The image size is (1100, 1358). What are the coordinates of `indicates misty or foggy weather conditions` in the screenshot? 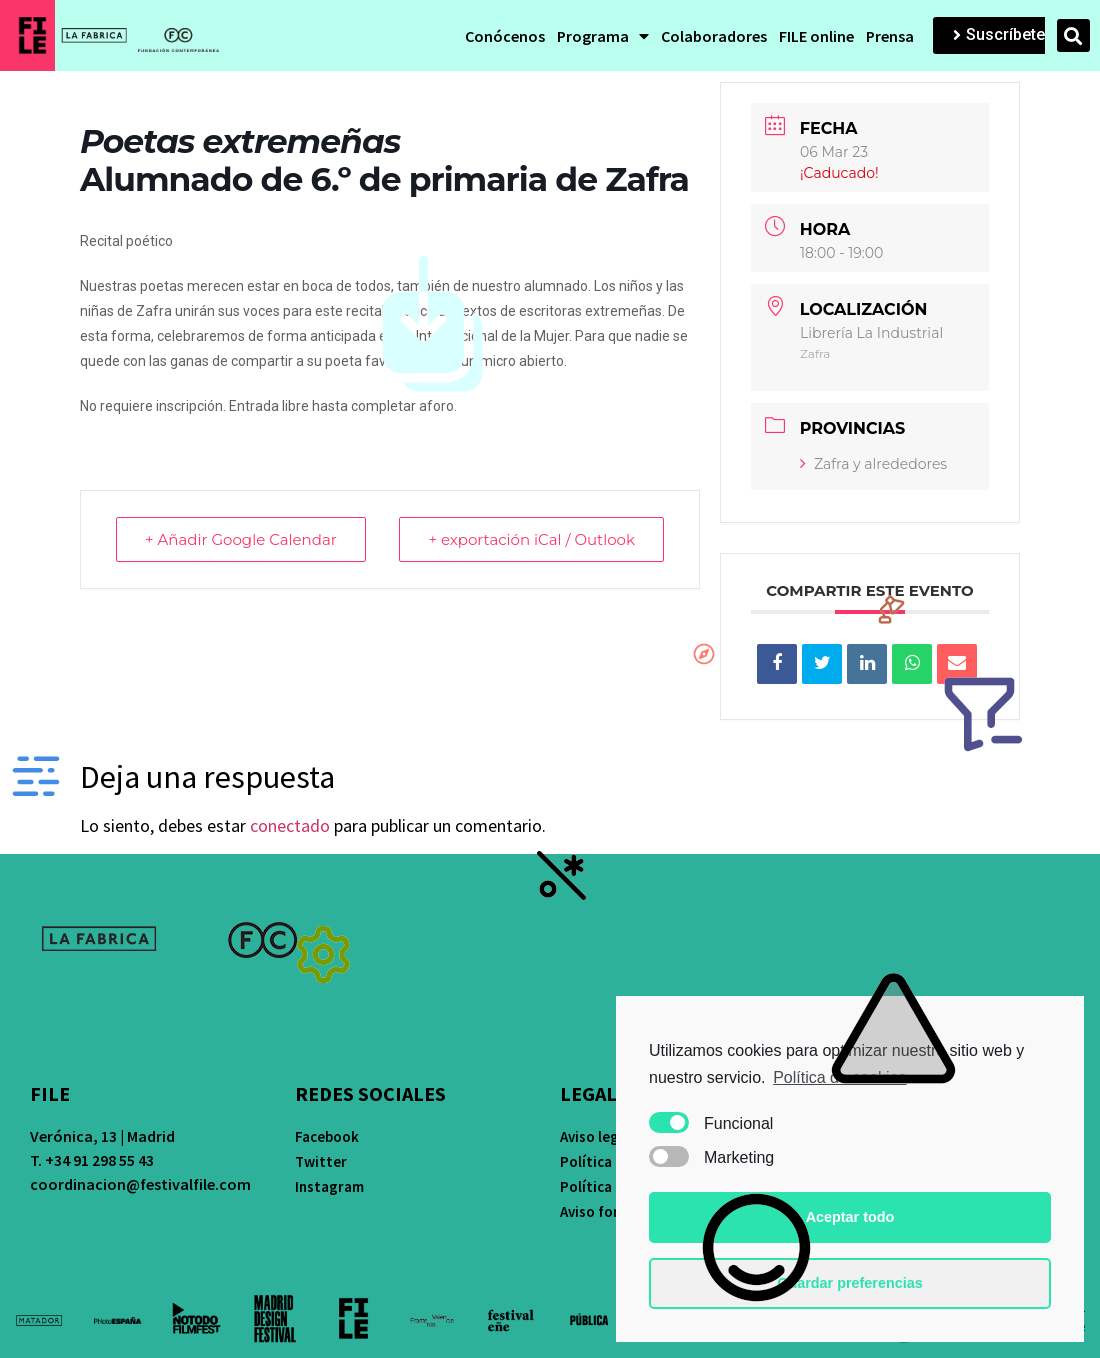 It's located at (36, 775).